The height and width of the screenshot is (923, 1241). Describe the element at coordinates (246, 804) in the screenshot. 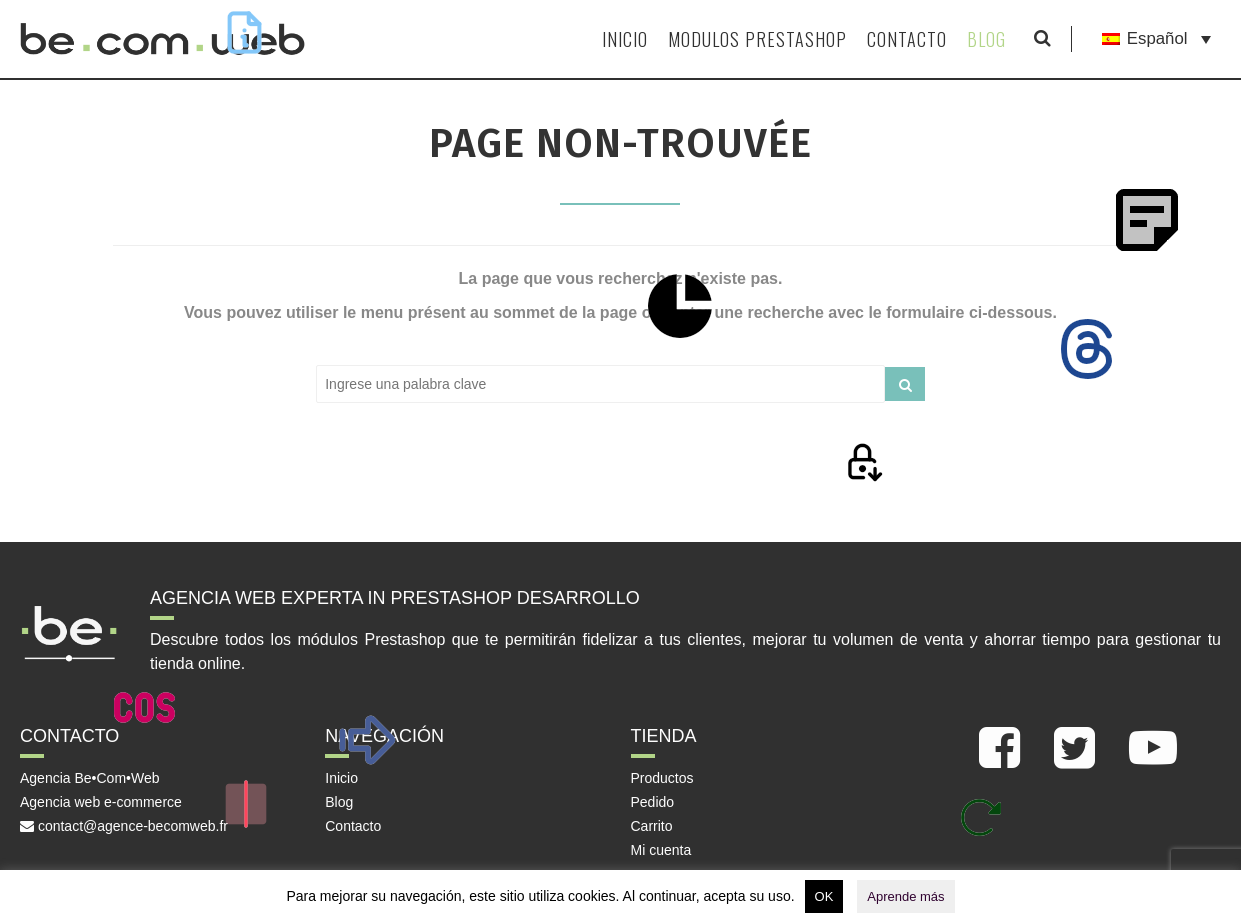

I see `visual separator between UI elements` at that location.